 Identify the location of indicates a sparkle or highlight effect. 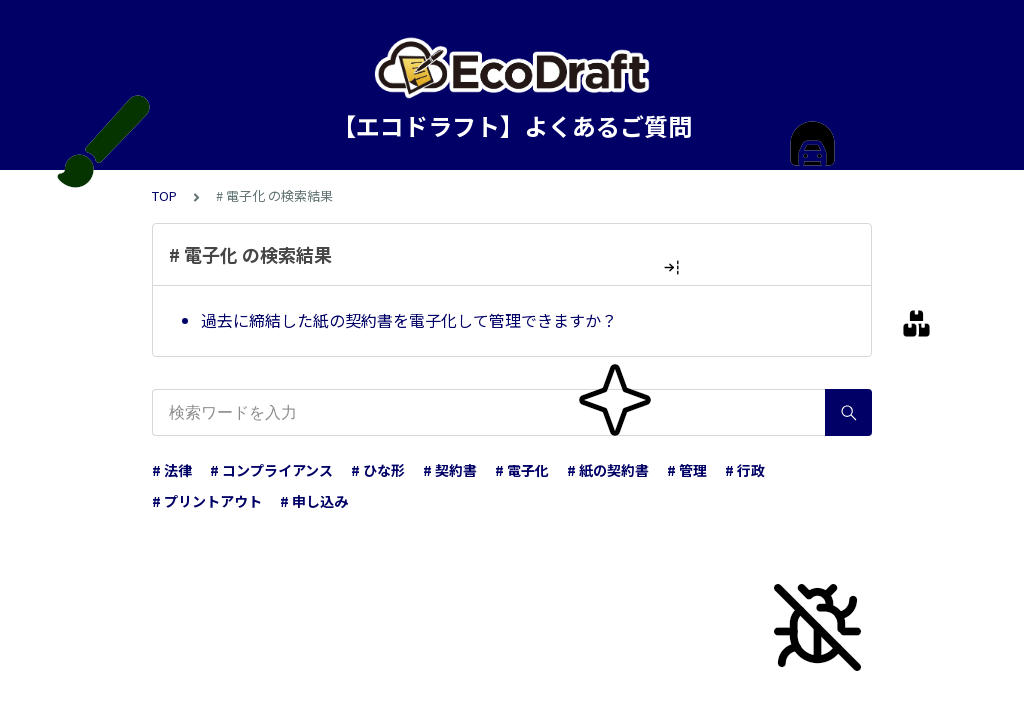
(615, 400).